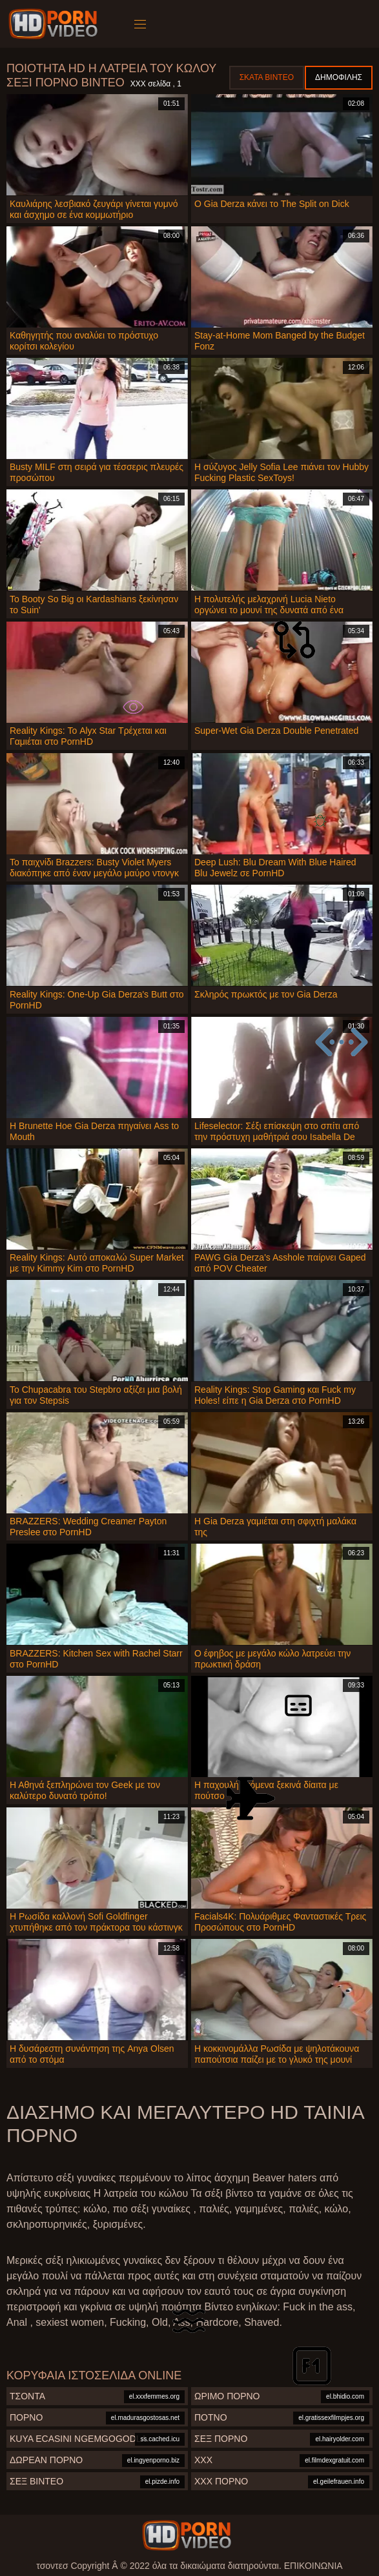 The height and width of the screenshot is (2576, 379). Describe the element at coordinates (342, 1042) in the screenshot. I see `expand or collapse content horizontally` at that location.